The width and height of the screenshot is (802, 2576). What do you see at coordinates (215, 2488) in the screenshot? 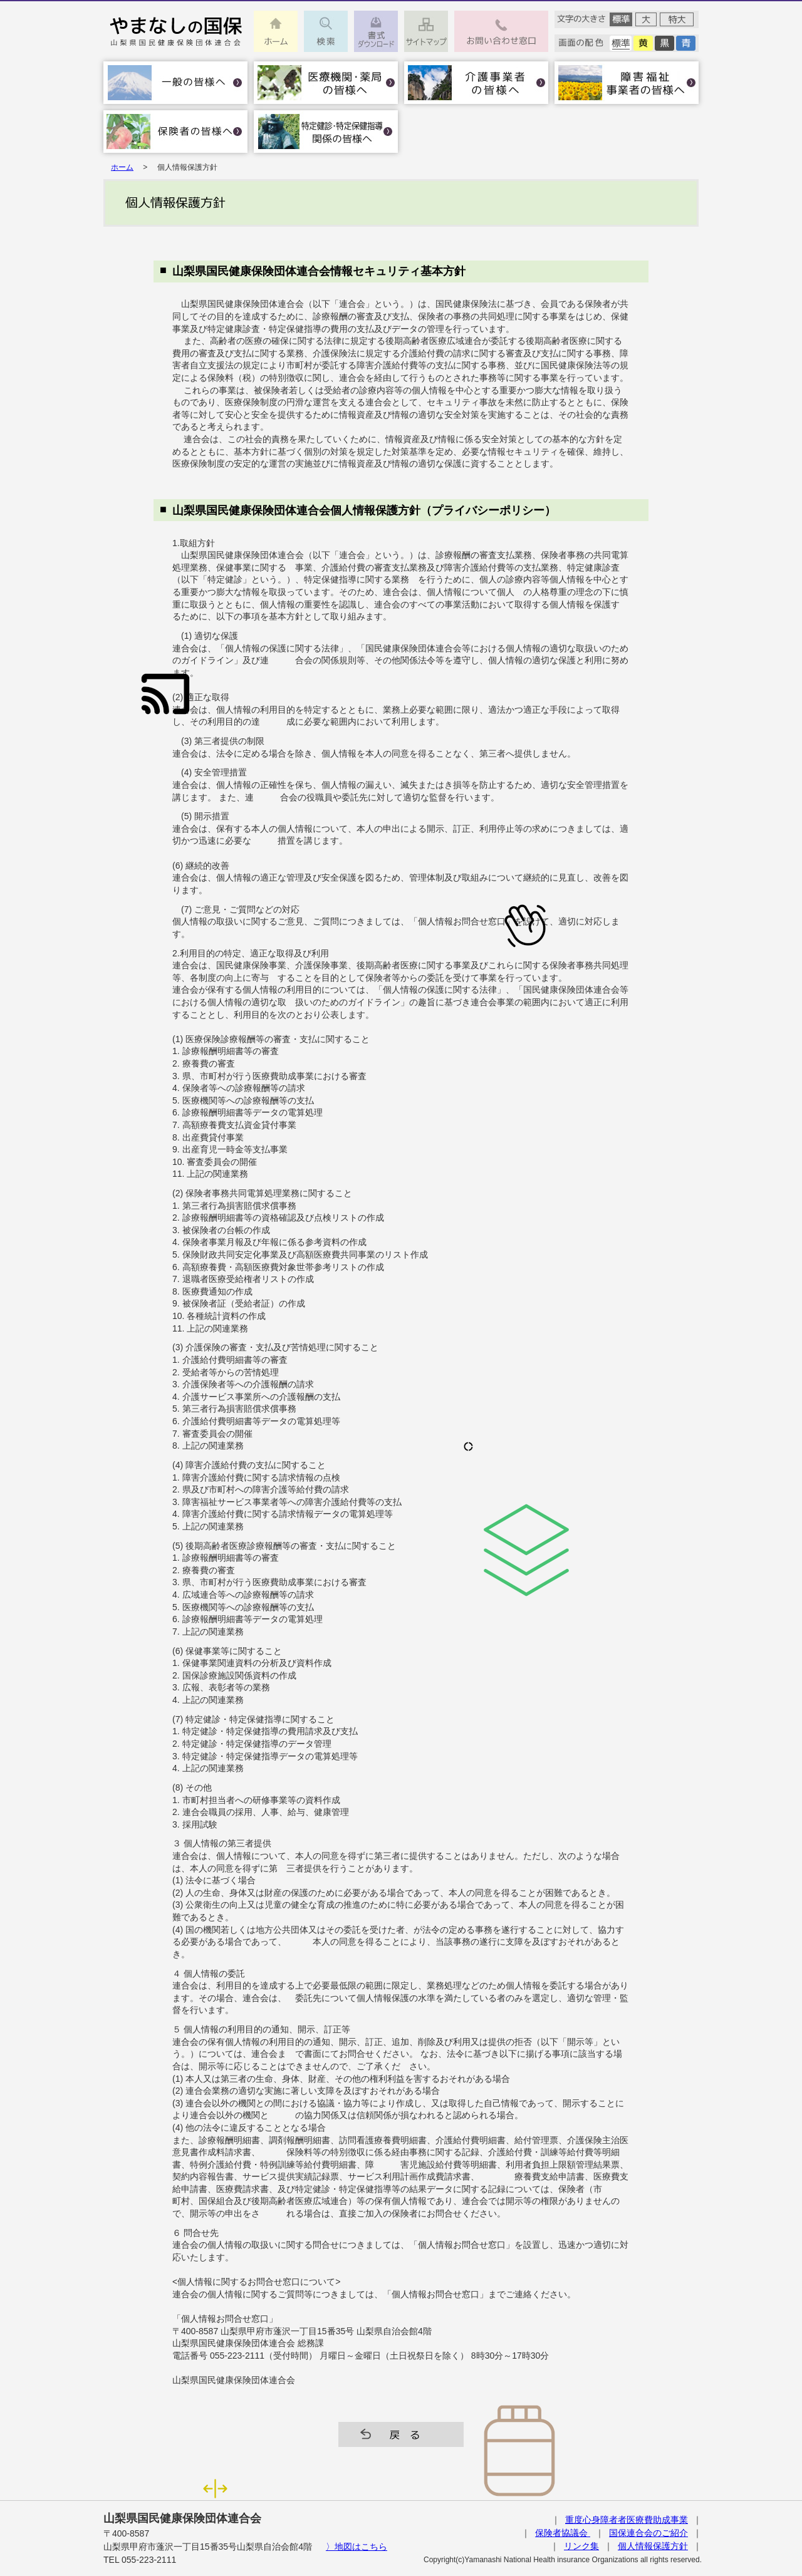
I see `expand content horizontally` at bounding box center [215, 2488].